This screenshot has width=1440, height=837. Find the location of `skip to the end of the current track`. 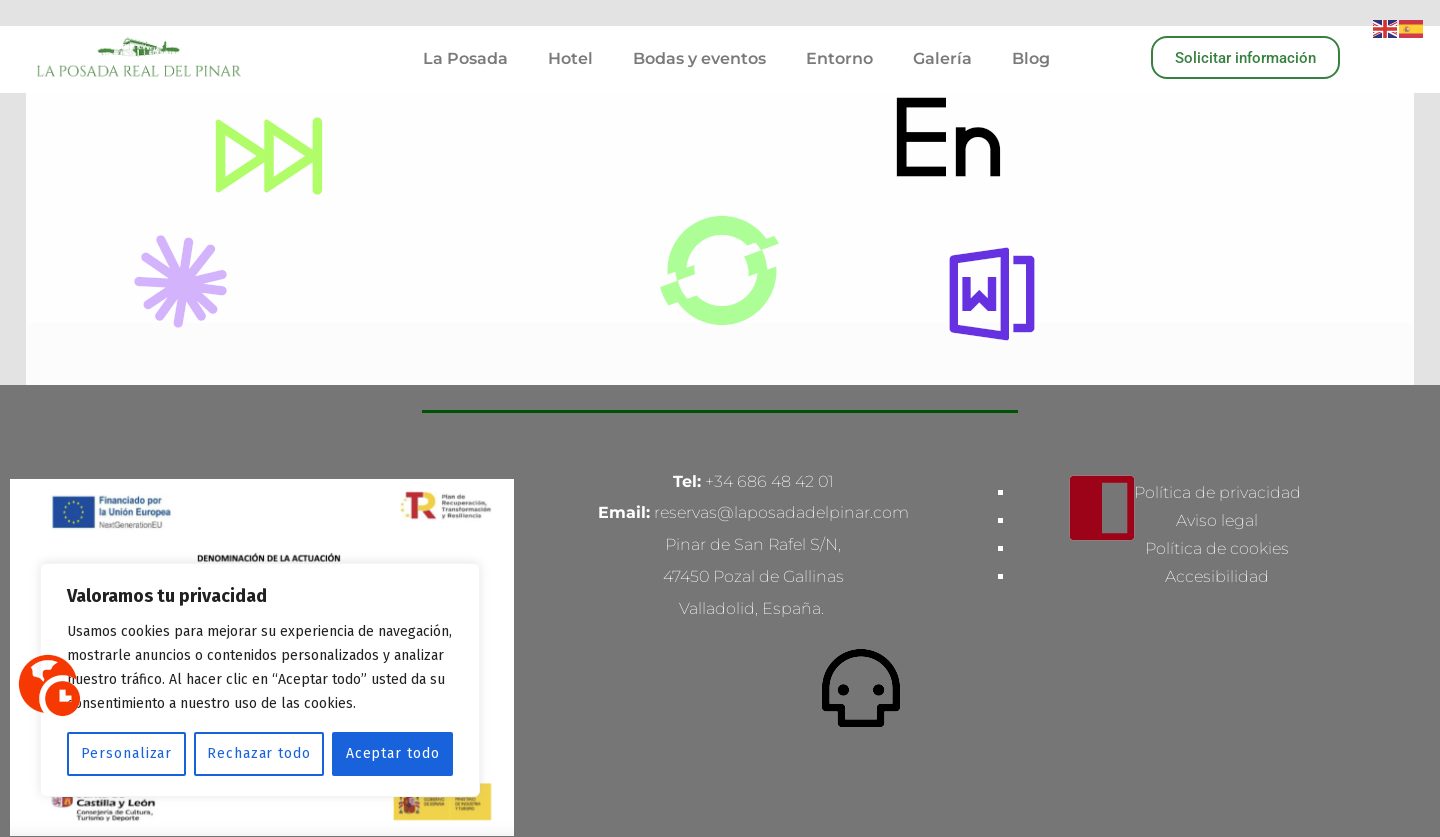

skip to the end of the current track is located at coordinates (269, 156).